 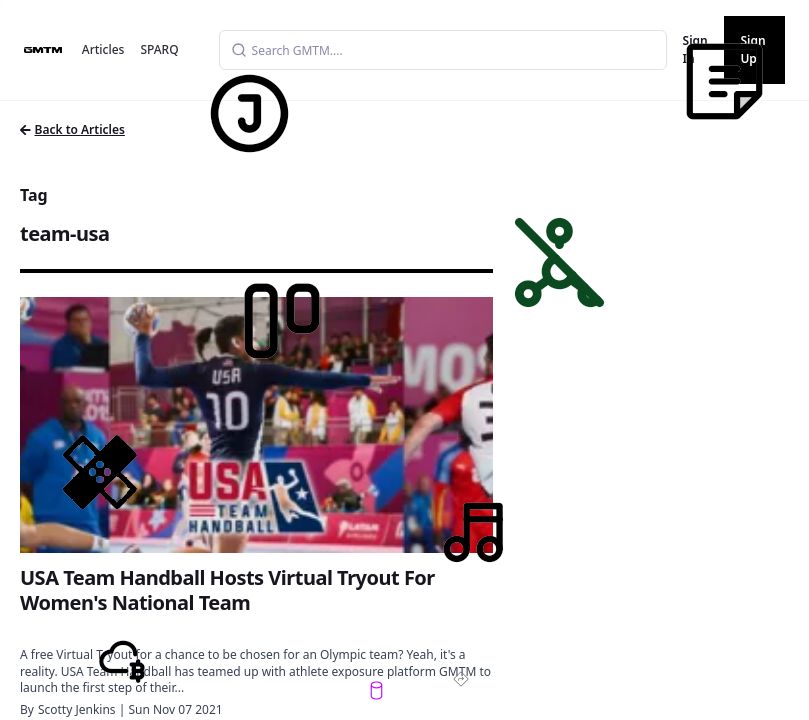 What do you see at coordinates (559, 262) in the screenshot?
I see `disable social sharing features` at bounding box center [559, 262].